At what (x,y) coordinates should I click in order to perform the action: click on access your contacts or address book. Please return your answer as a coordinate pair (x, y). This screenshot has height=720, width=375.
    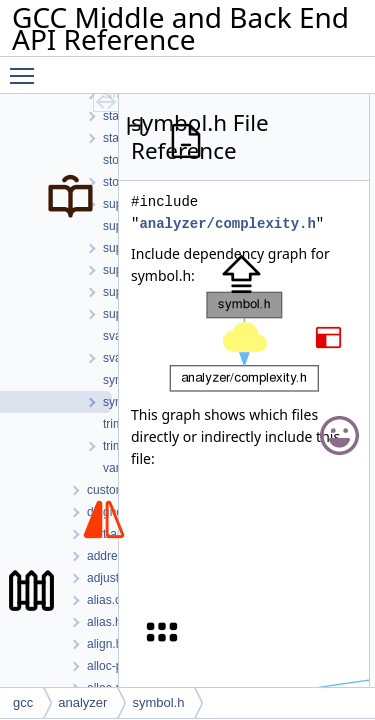
    Looking at the image, I should click on (70, 195).